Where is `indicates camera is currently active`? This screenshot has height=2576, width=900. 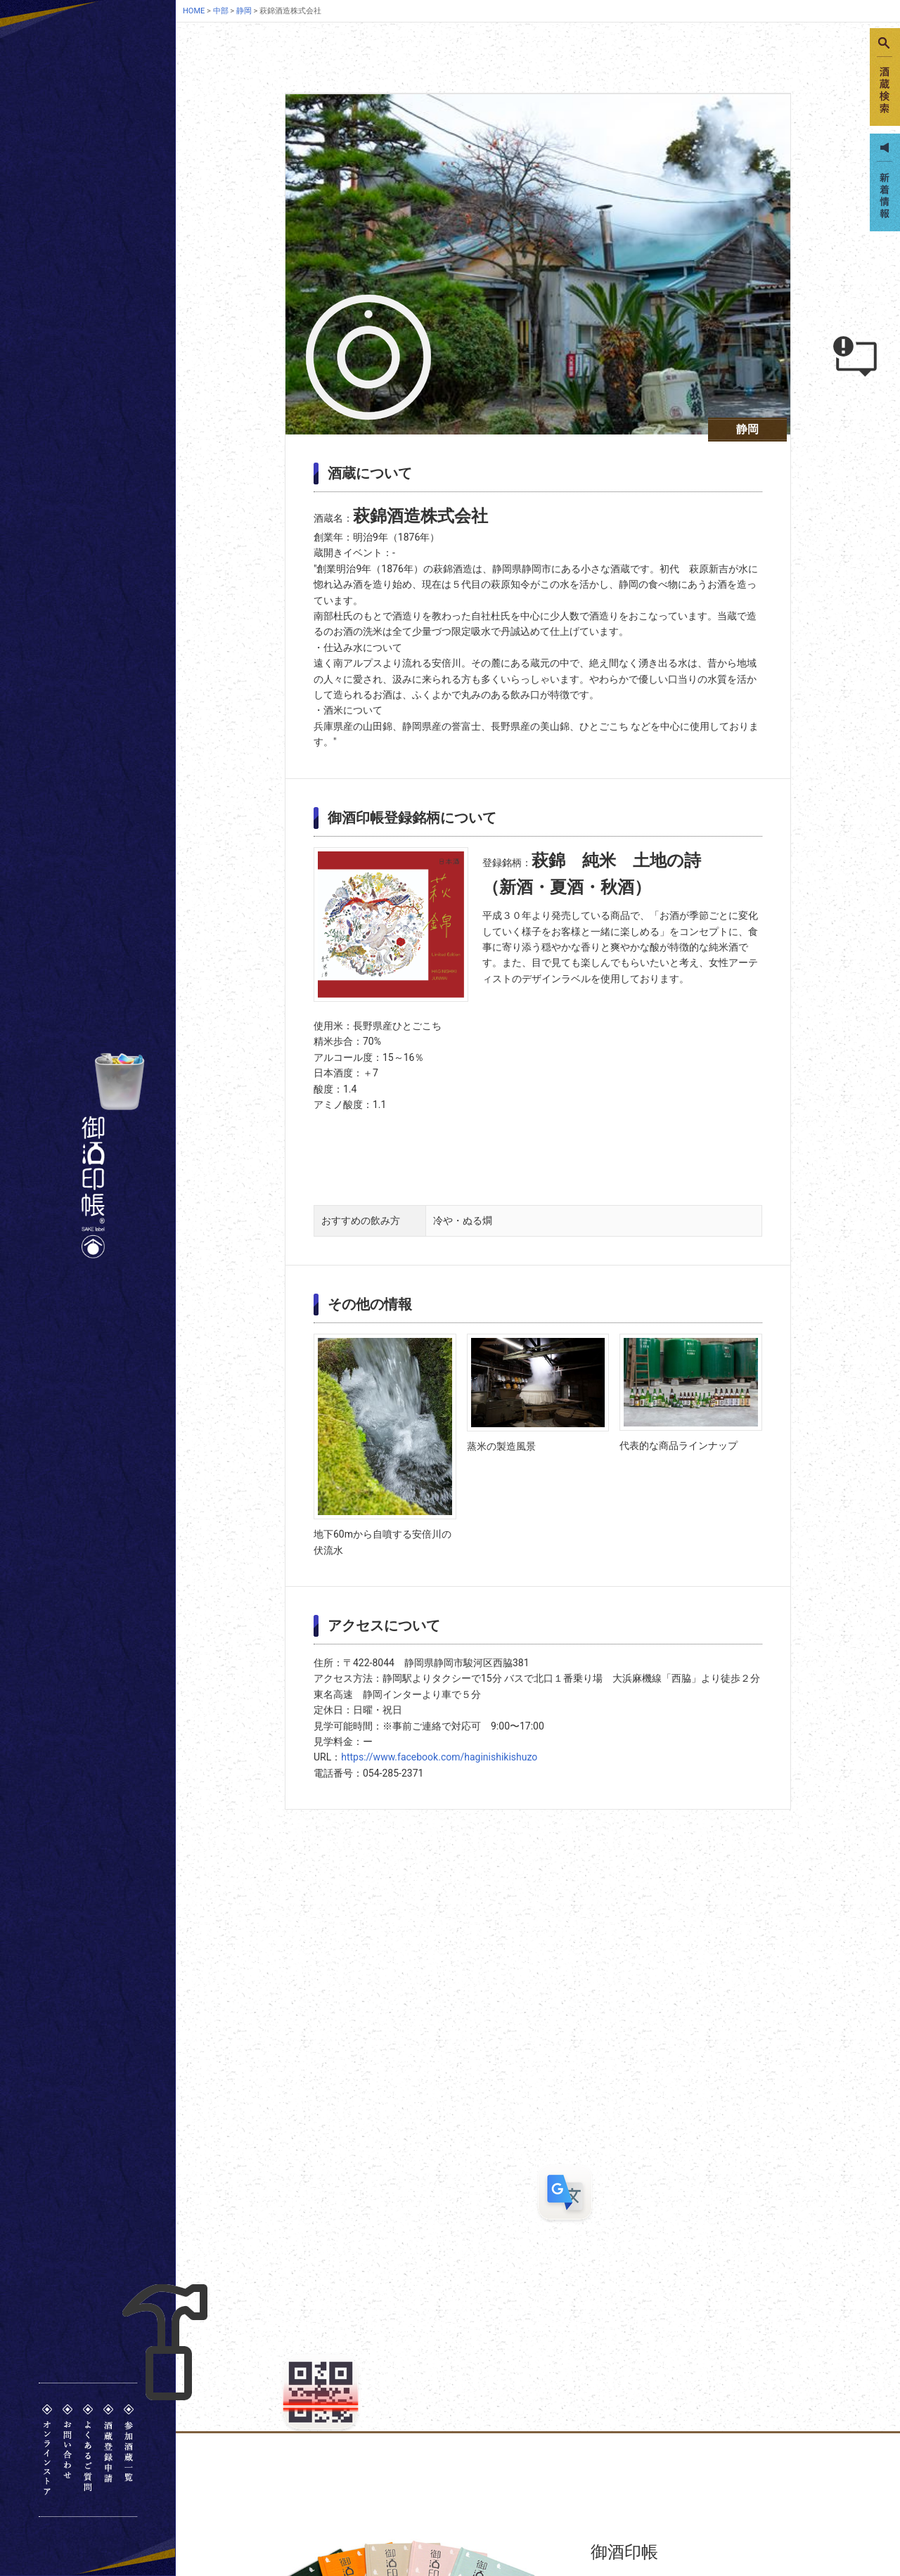
indicates camera is currently active is located at coordinates (368, 357).